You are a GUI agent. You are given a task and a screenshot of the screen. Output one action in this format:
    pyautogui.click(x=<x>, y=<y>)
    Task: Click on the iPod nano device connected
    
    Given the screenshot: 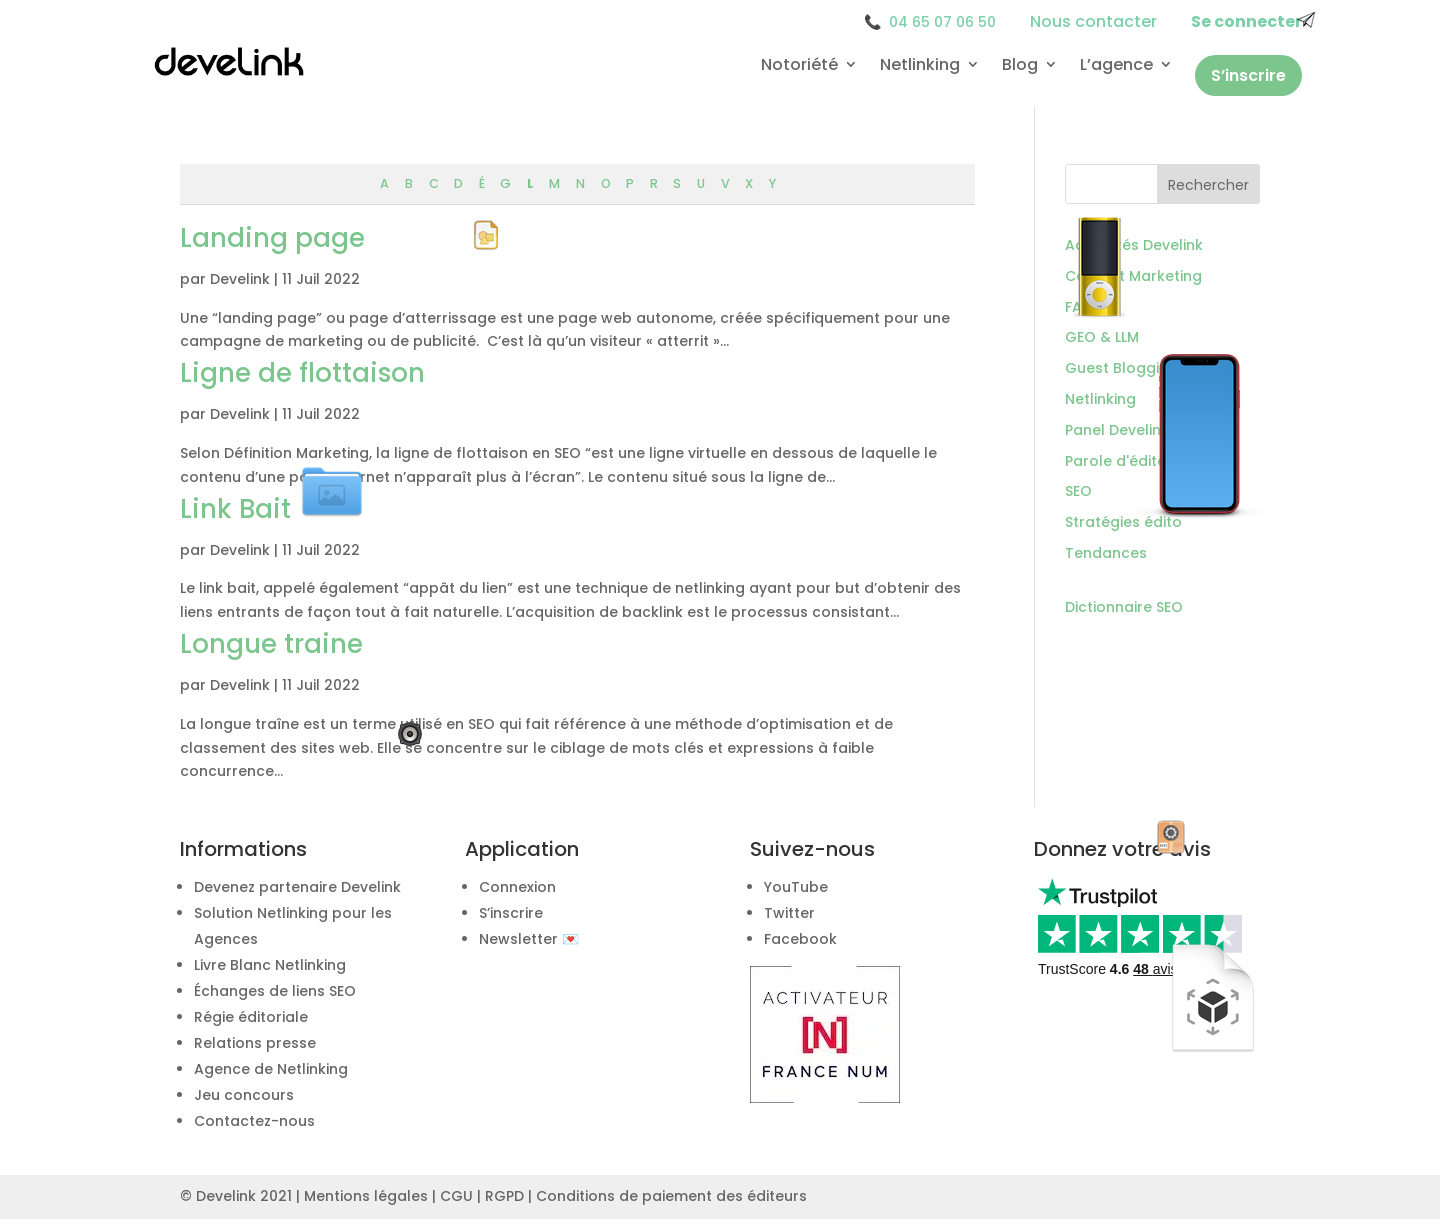 What is the action you would take?
    pyautogui.click(x=1099, y=268)
    